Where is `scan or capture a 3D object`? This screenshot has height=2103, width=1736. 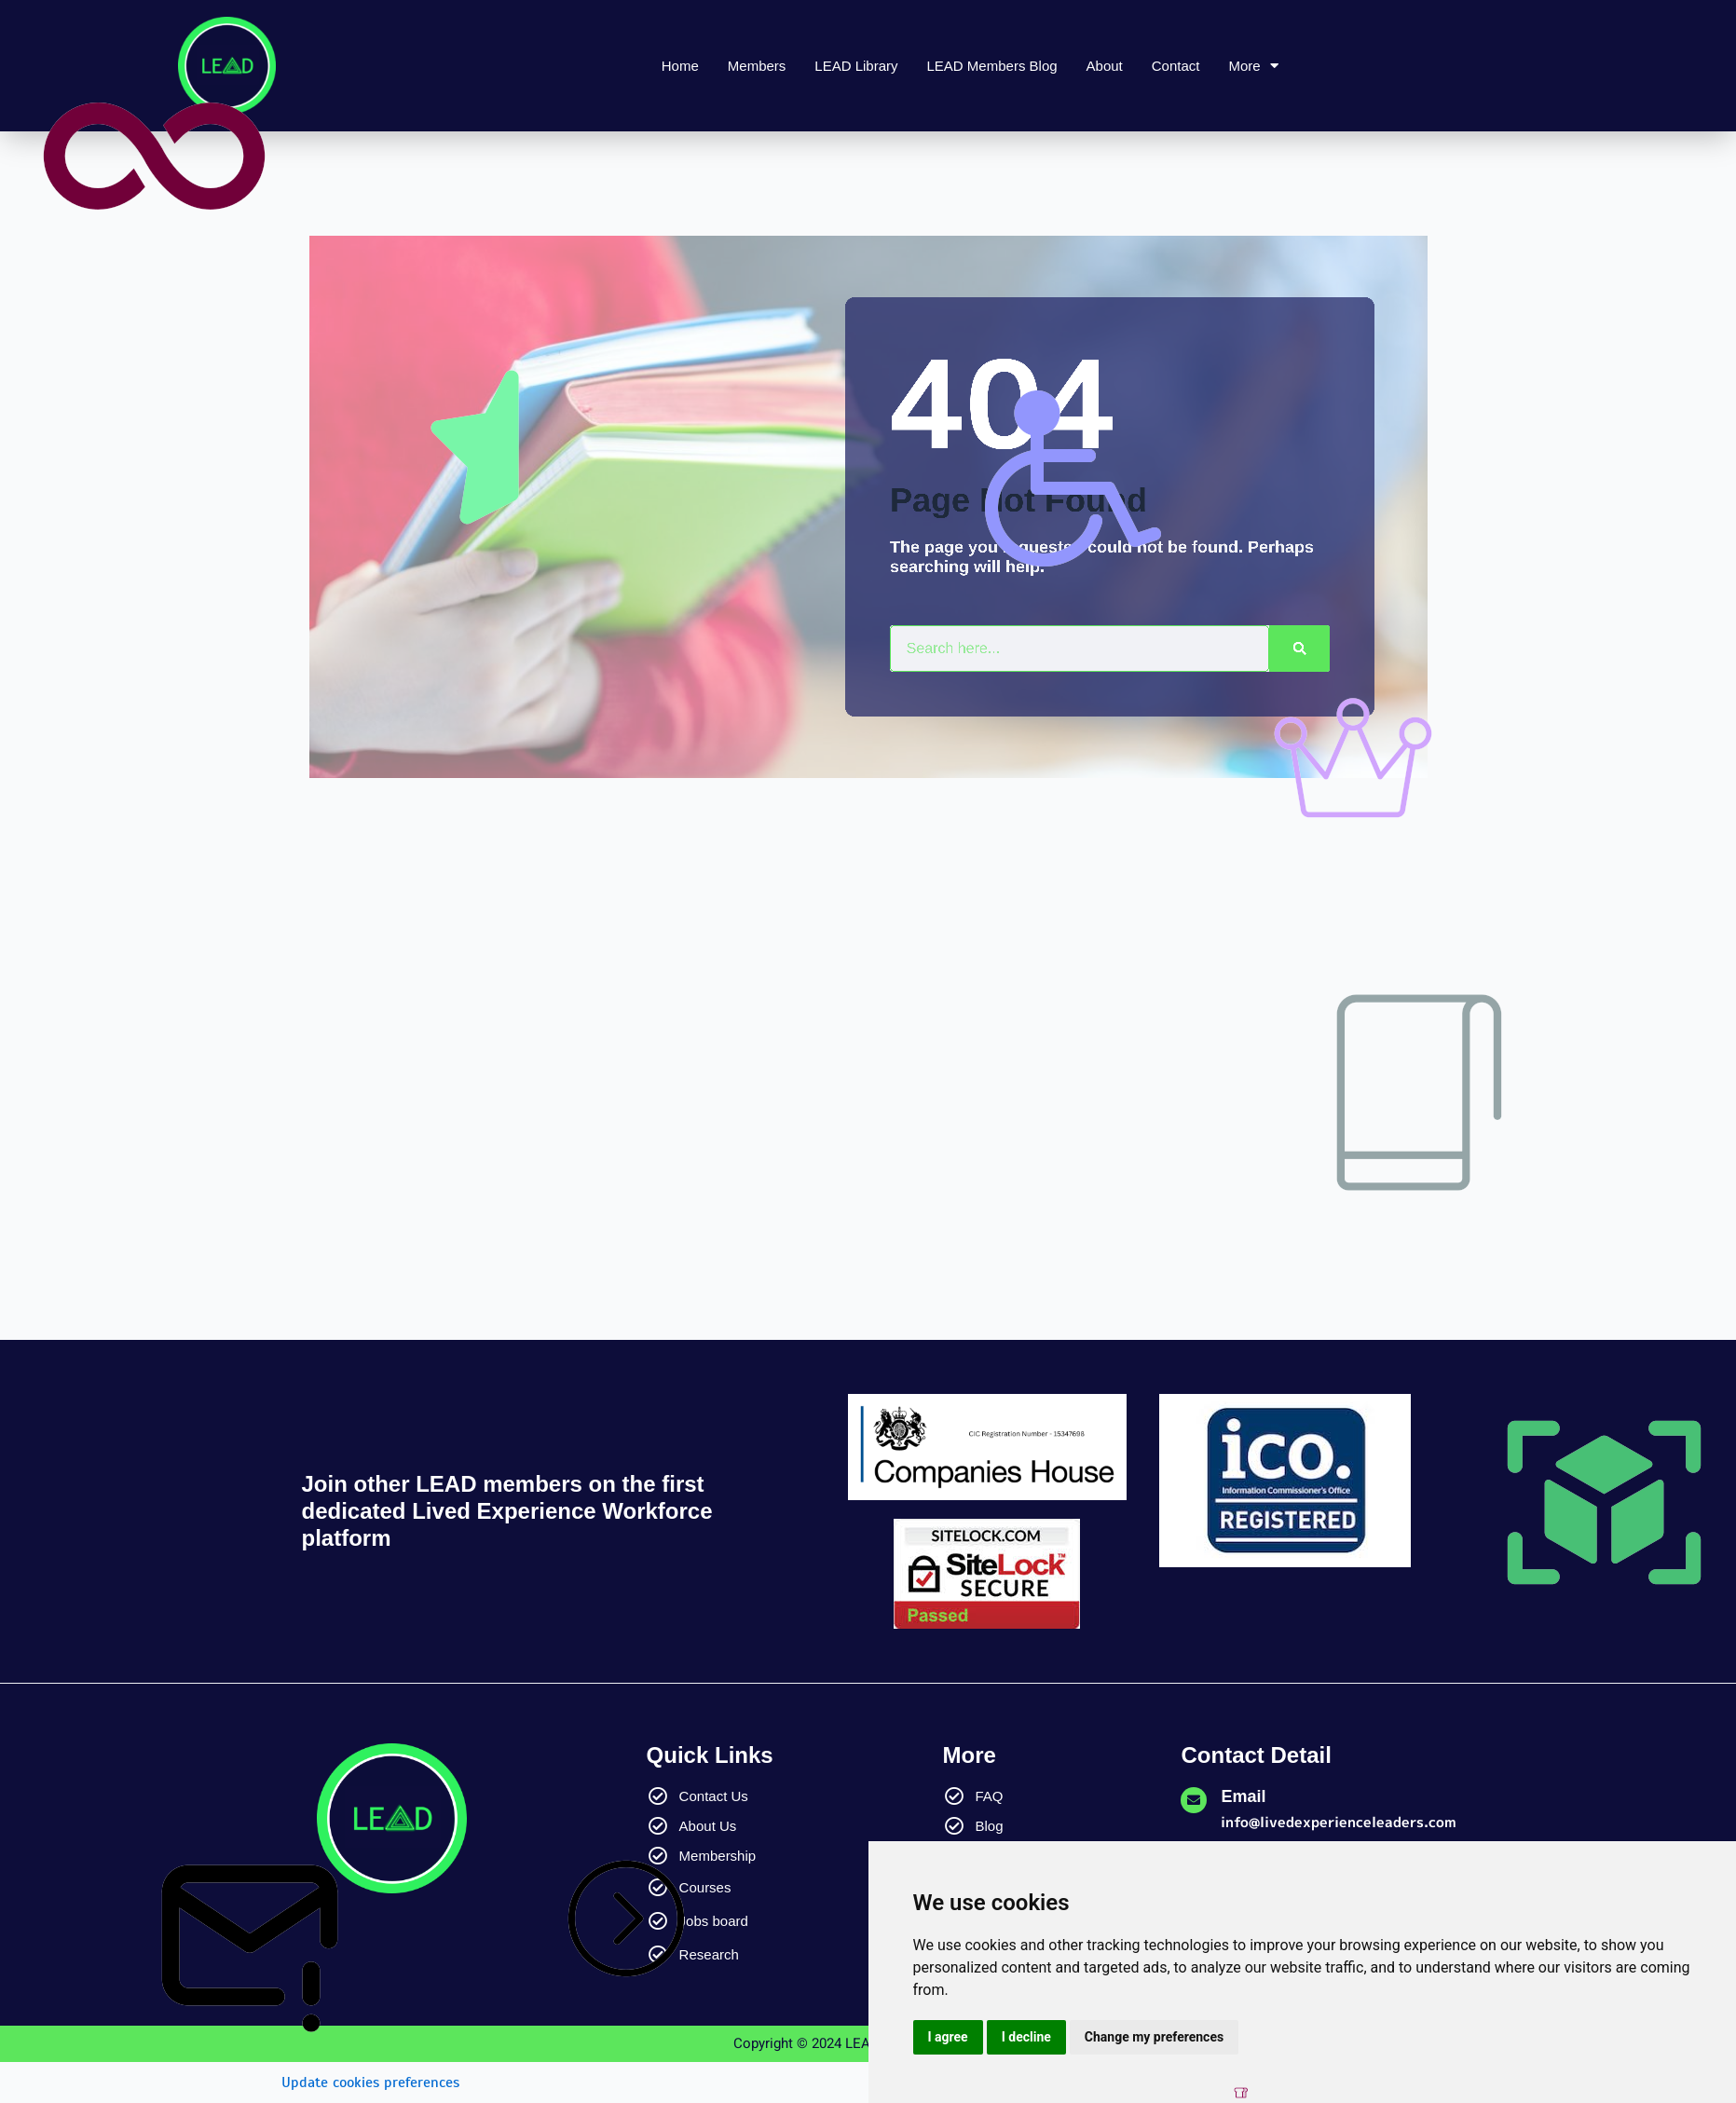 scan or capture a 3D object is located at coordinates (1604, 1502).